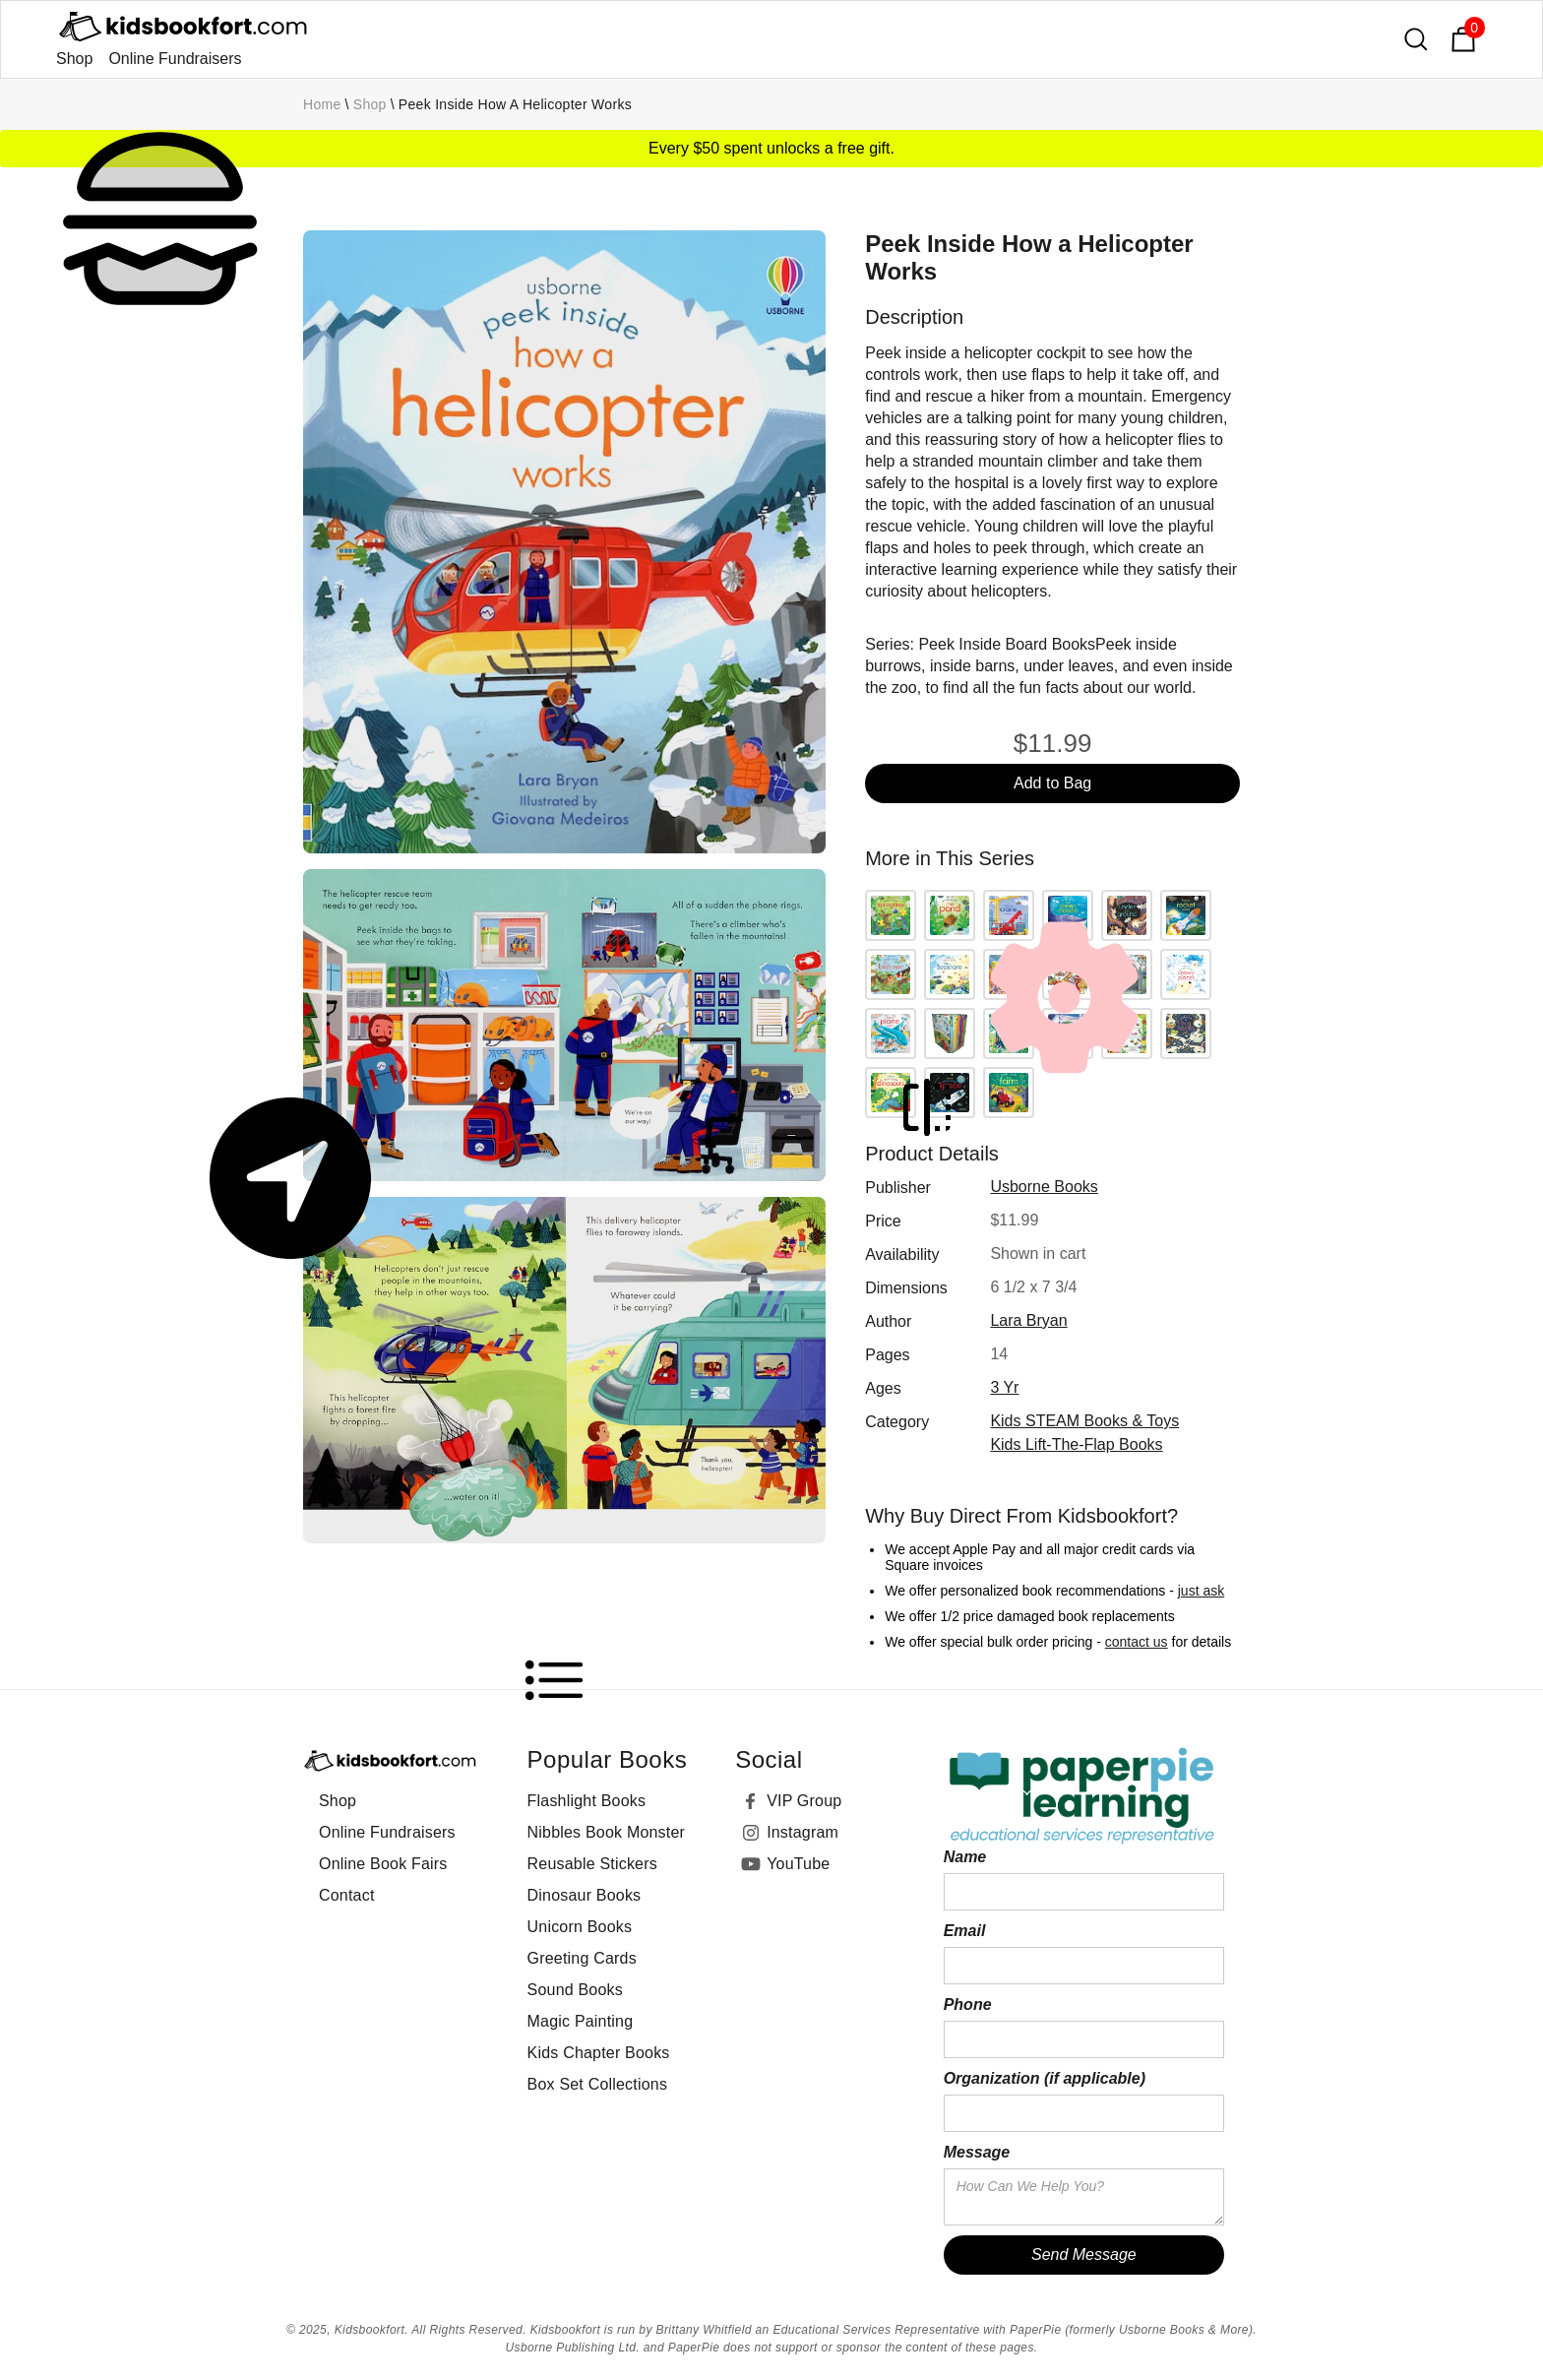 Image resolution: width=1543 pixels, height=2380 pixels. Describe the element at coordinates (1064, 997) in the screenshot. I see `open settings menu` at that location.